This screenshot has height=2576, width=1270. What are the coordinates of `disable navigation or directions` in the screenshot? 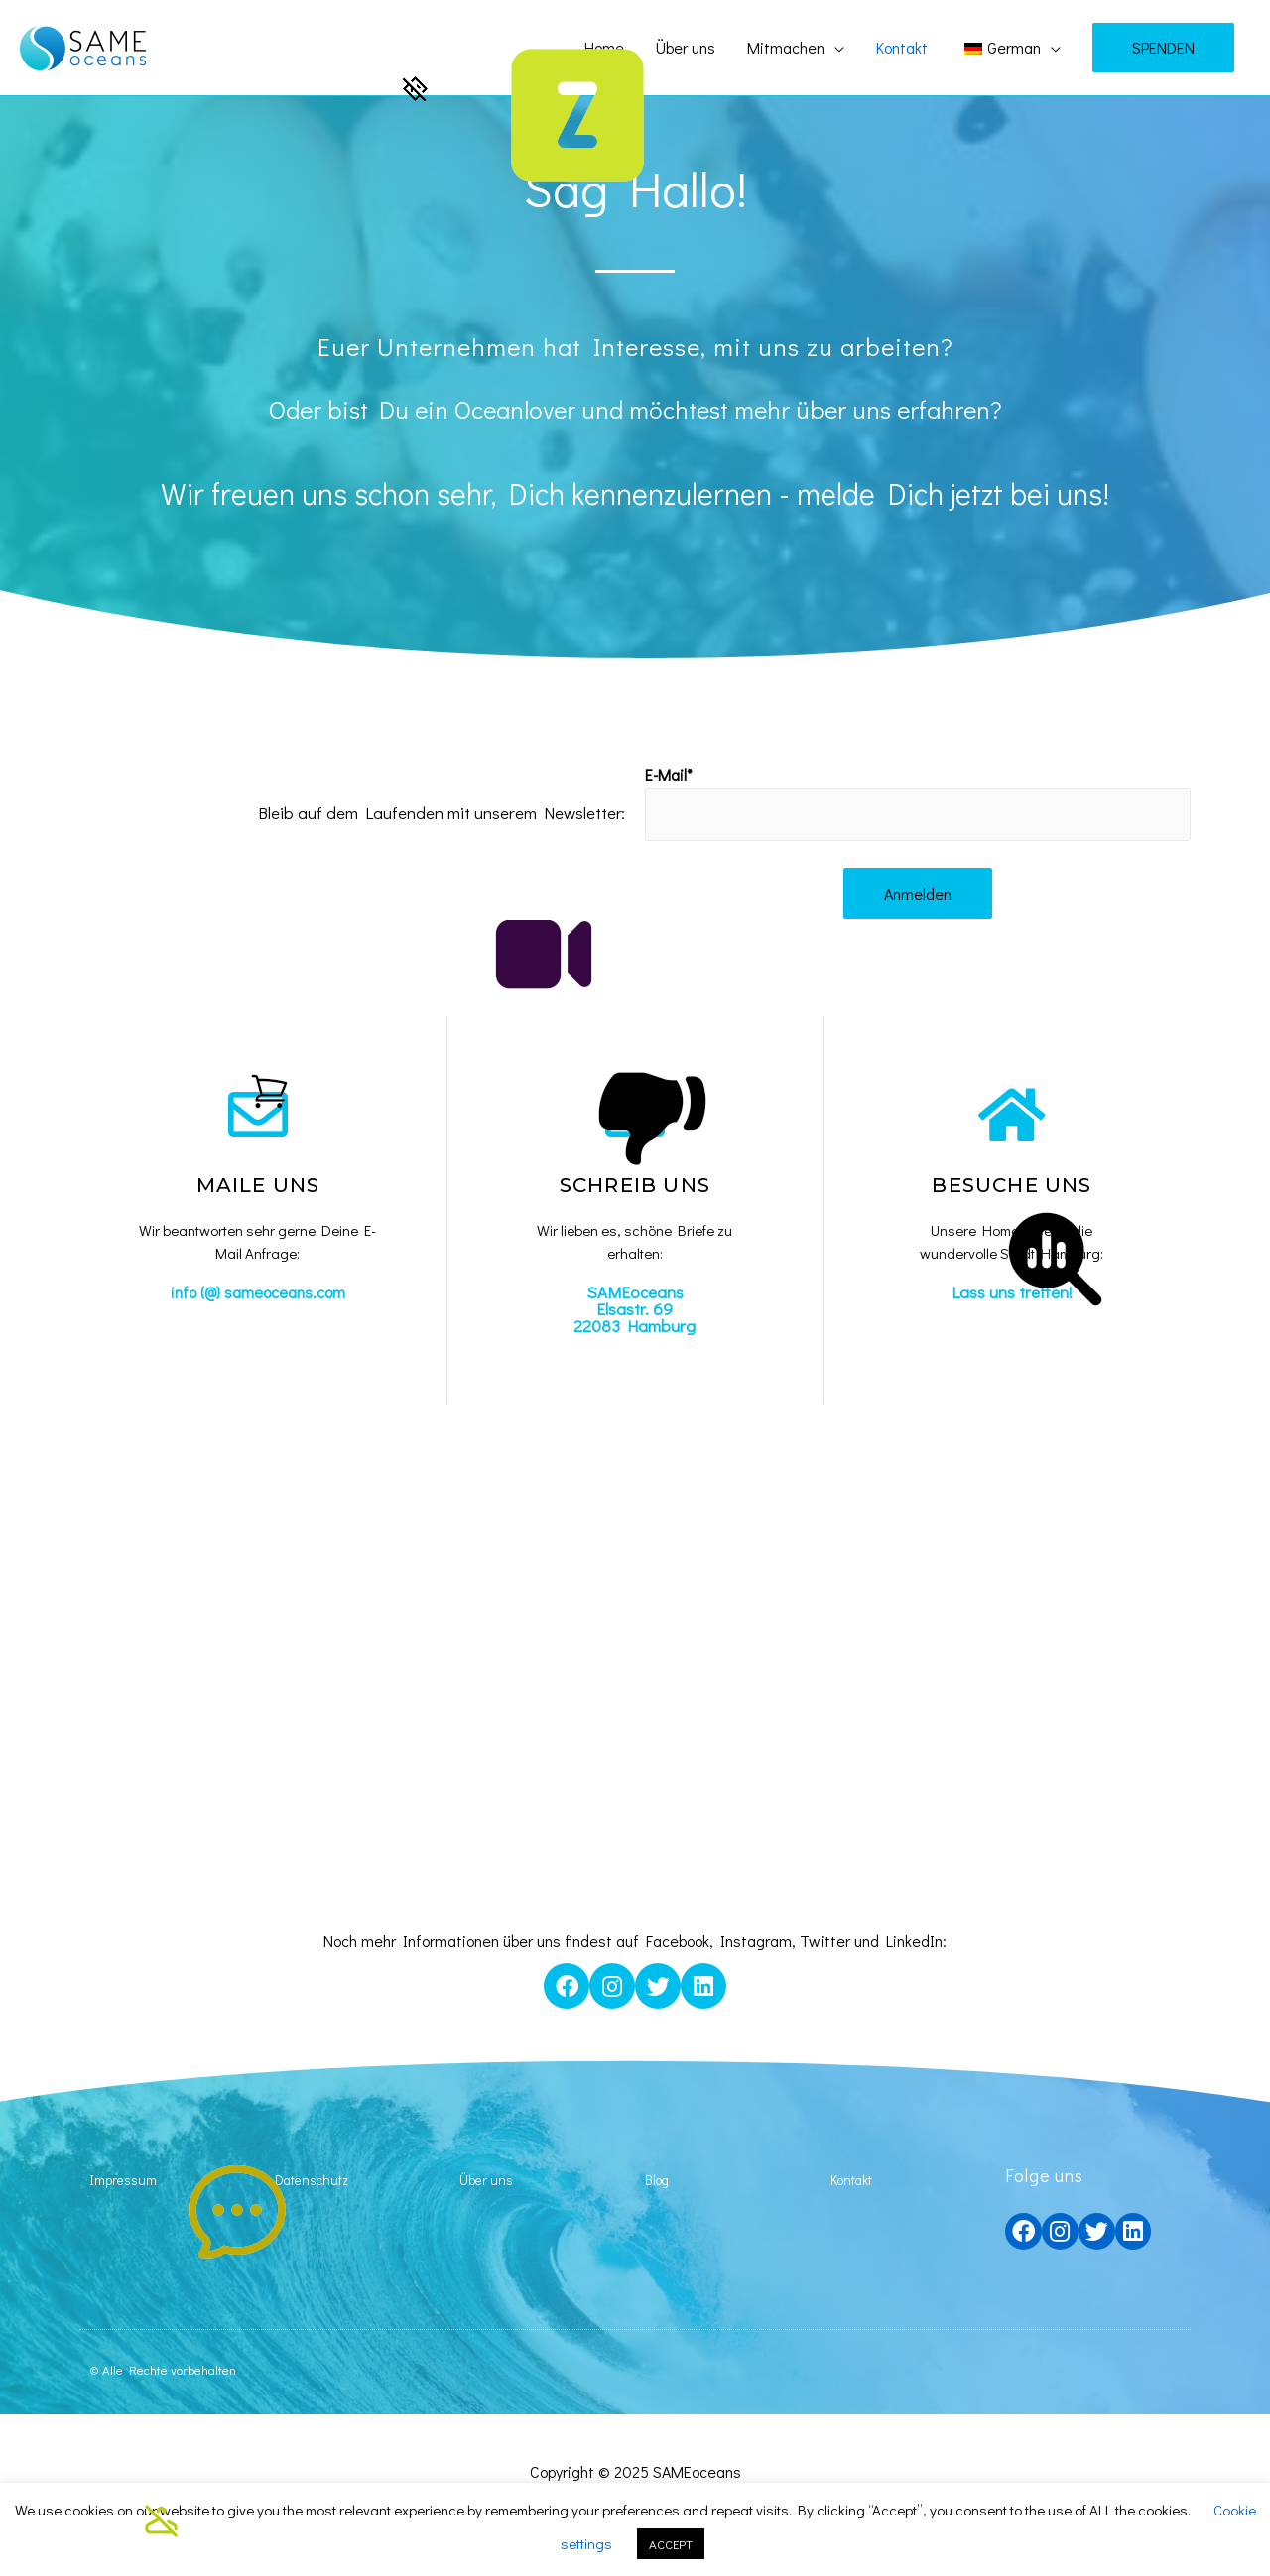 It's located at (415, 88).